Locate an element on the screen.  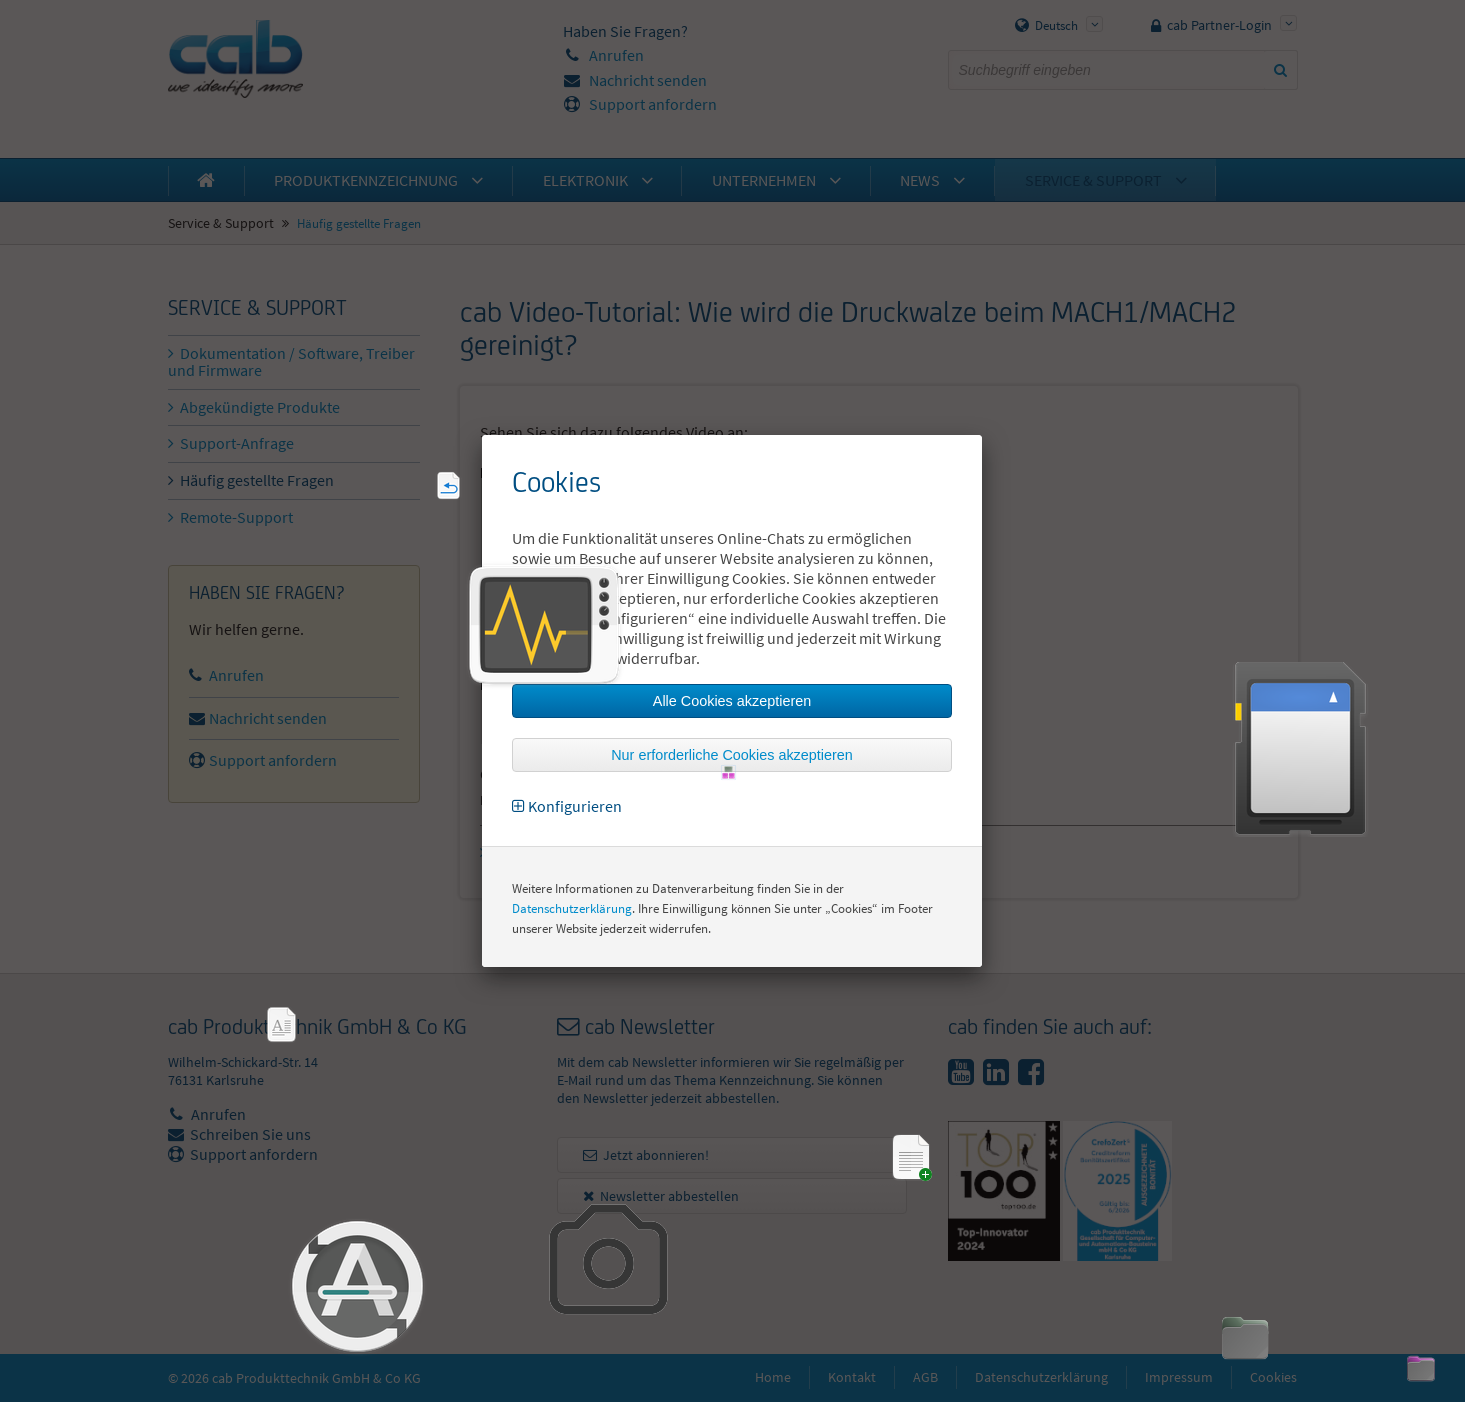
select all items in the current view is located at coordinates (728, 772).